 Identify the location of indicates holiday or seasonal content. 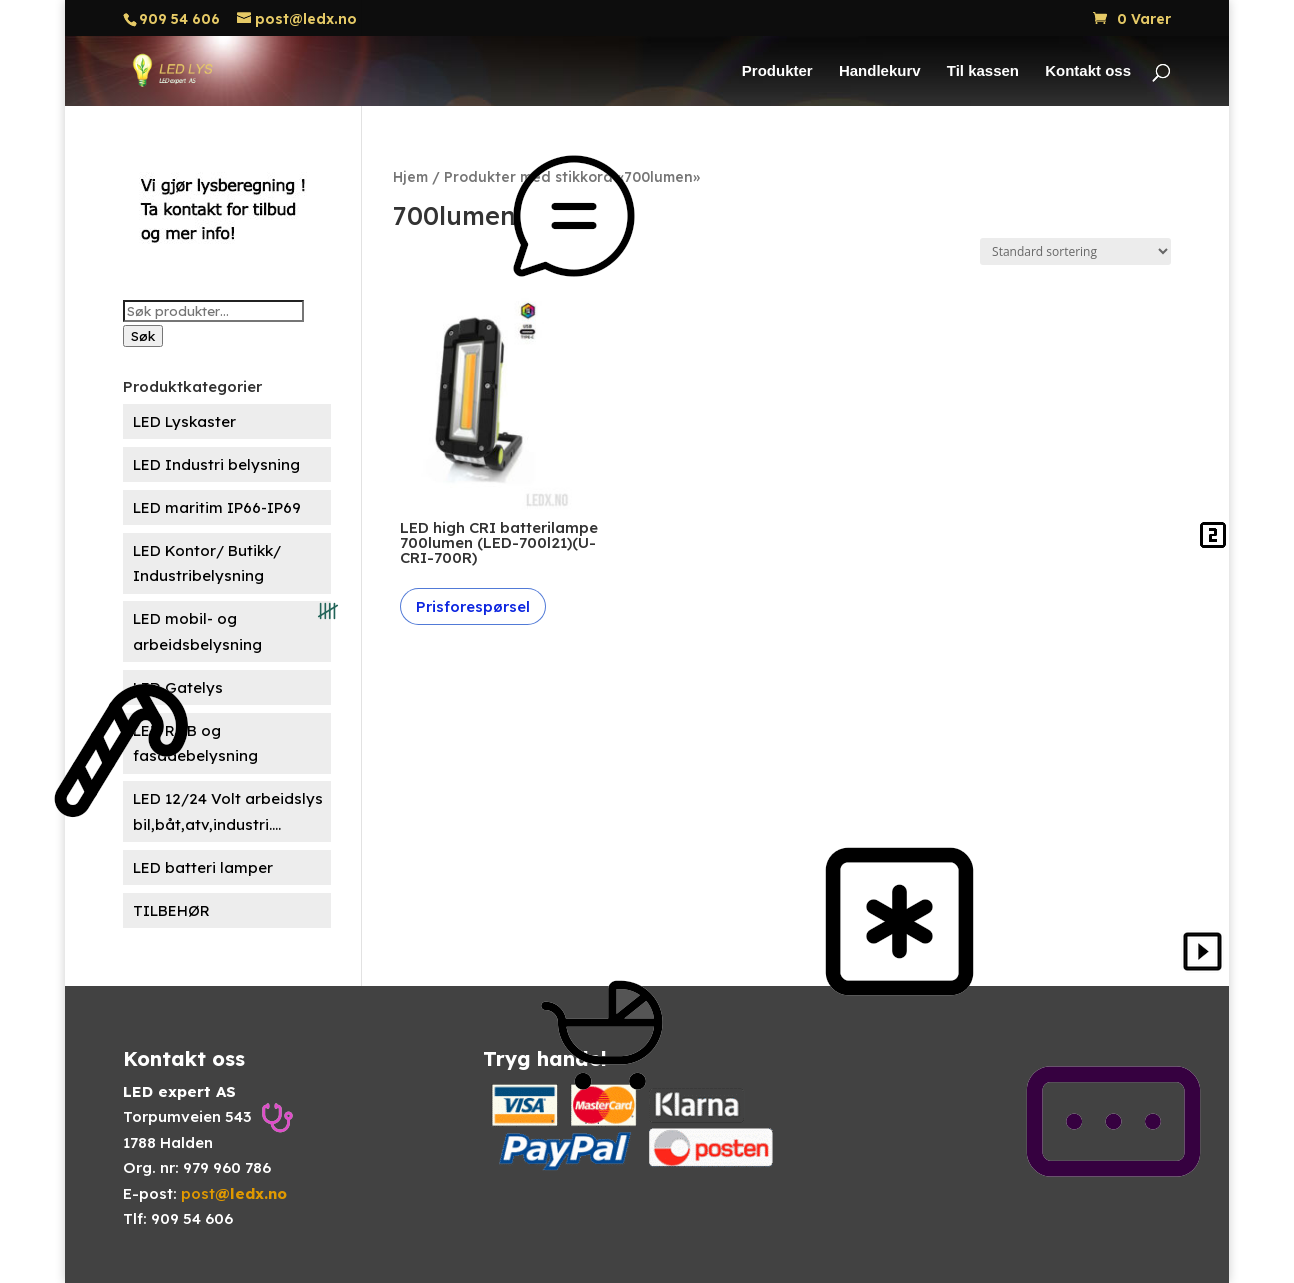
(121, 750).